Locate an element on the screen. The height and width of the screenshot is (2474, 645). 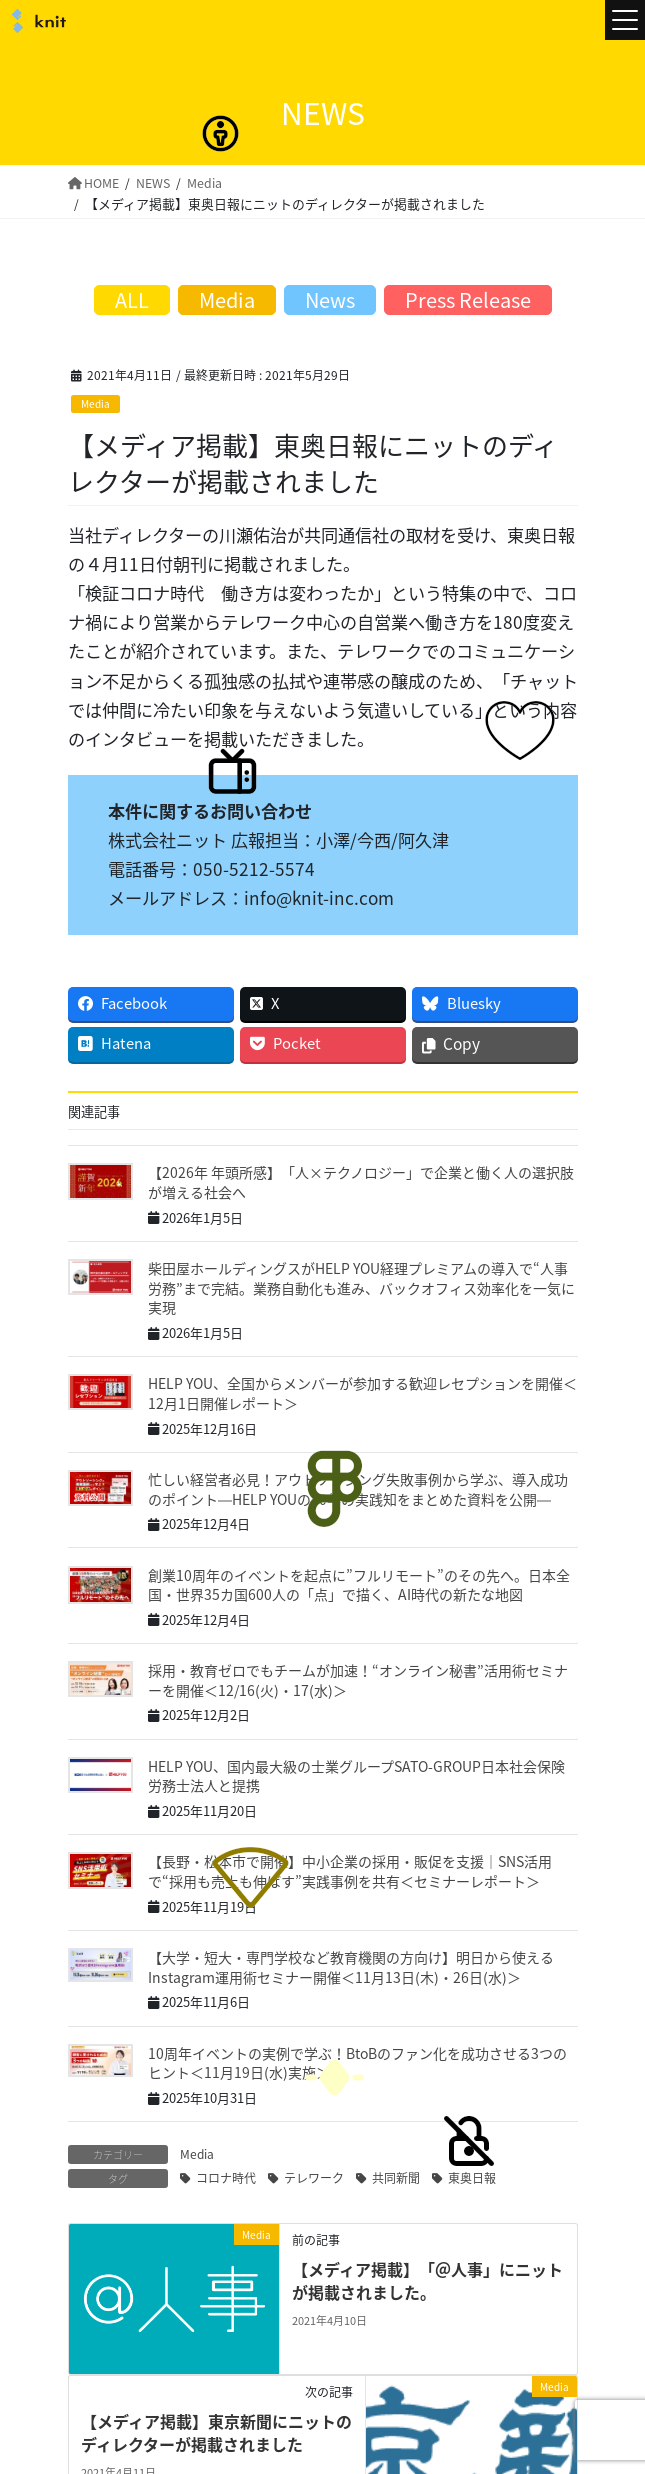
unlock or disable security lock is located at coordinates (469, 2141).